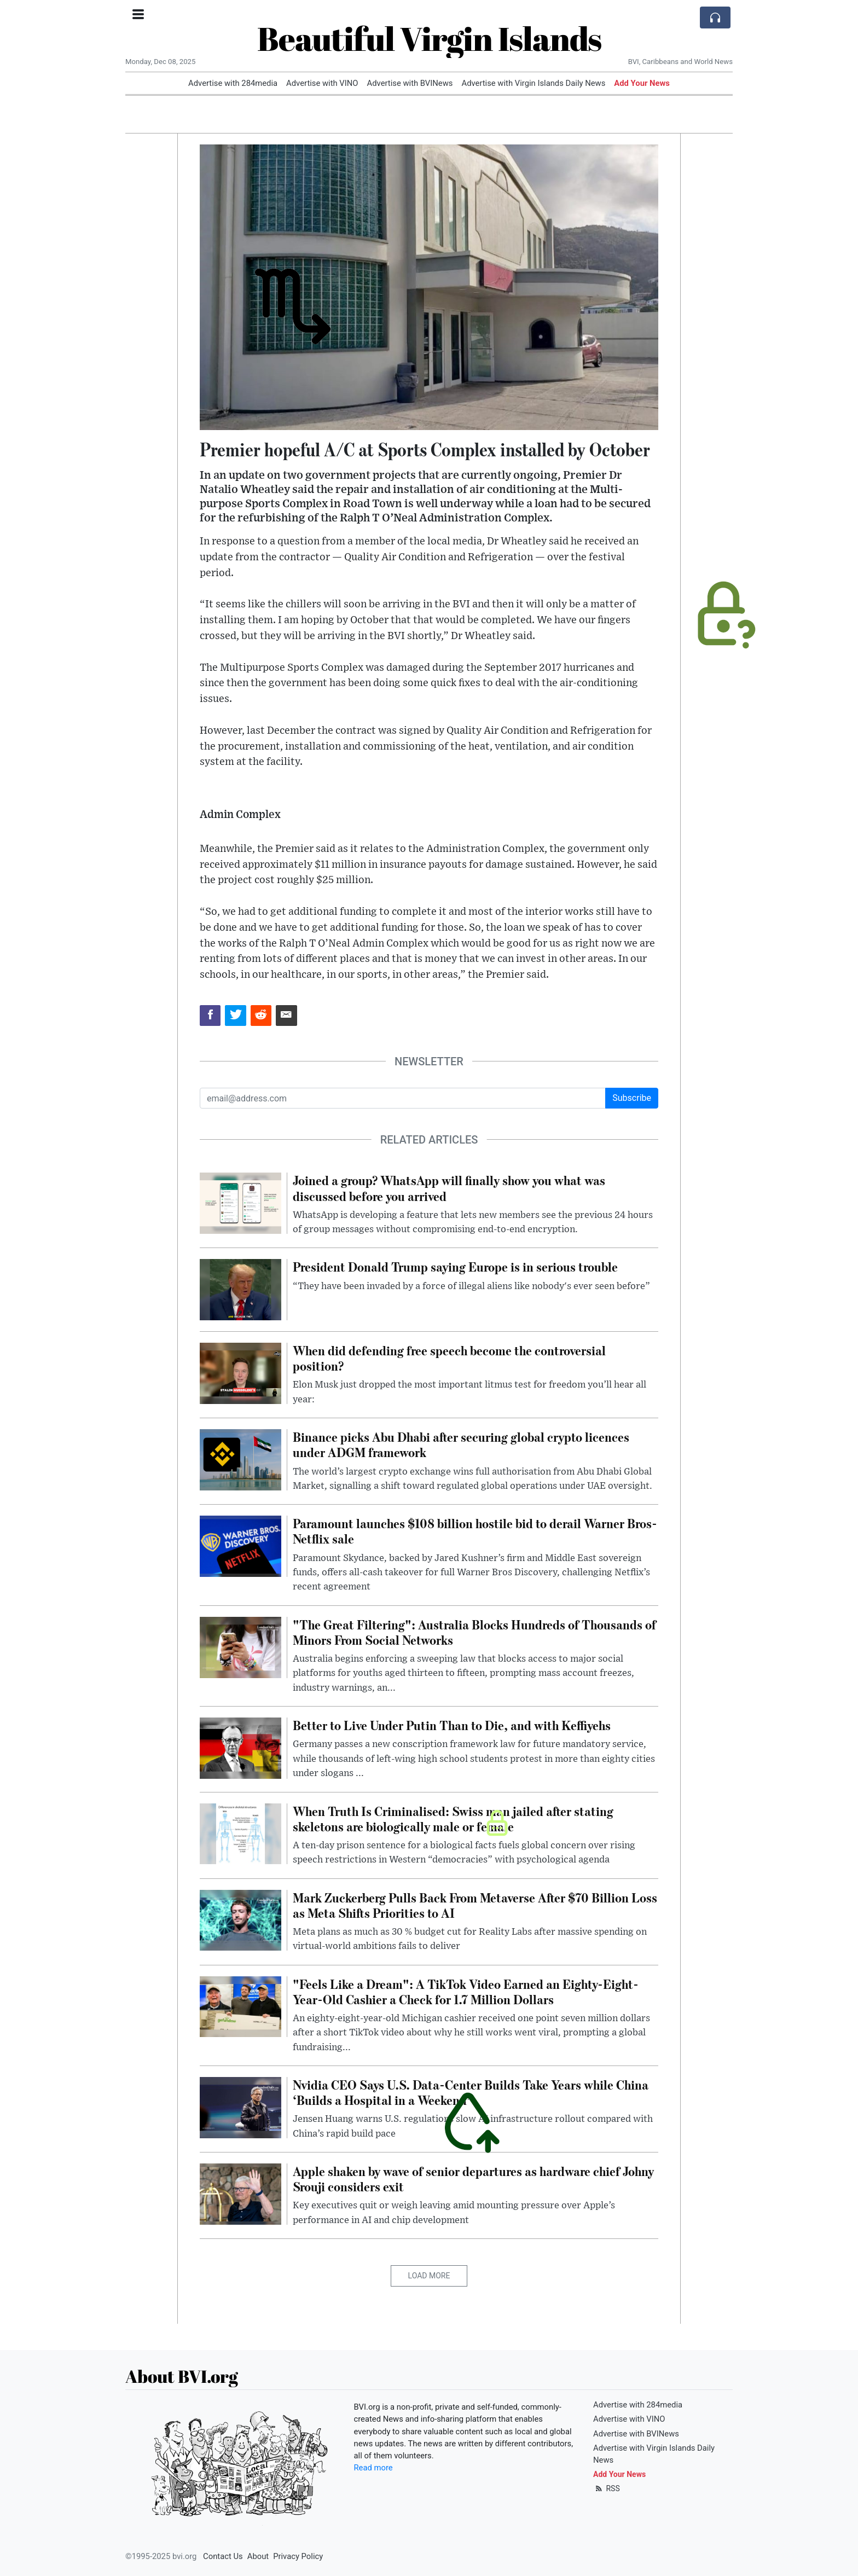 The height and width of the screenshot is (2576, 858). I want to click on increase water or liquid level, so click(468, 2121).